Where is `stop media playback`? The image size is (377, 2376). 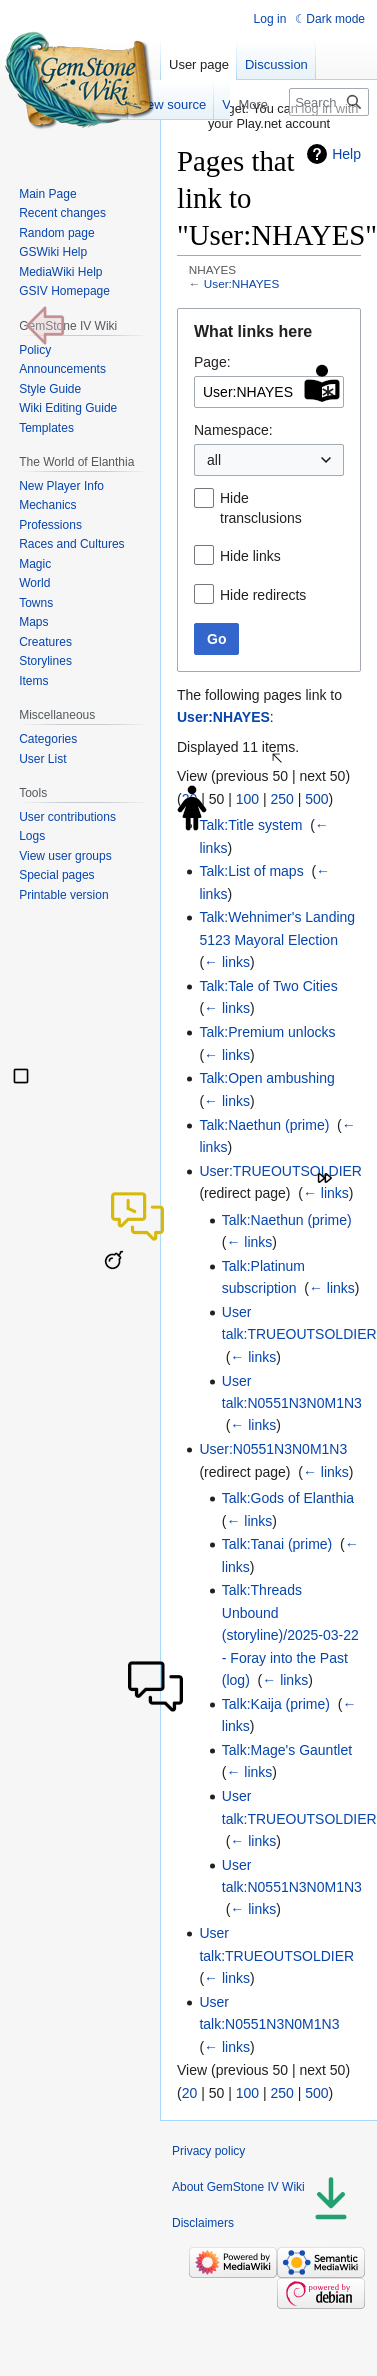
stop media playback is located at coordinates (21, 1076).